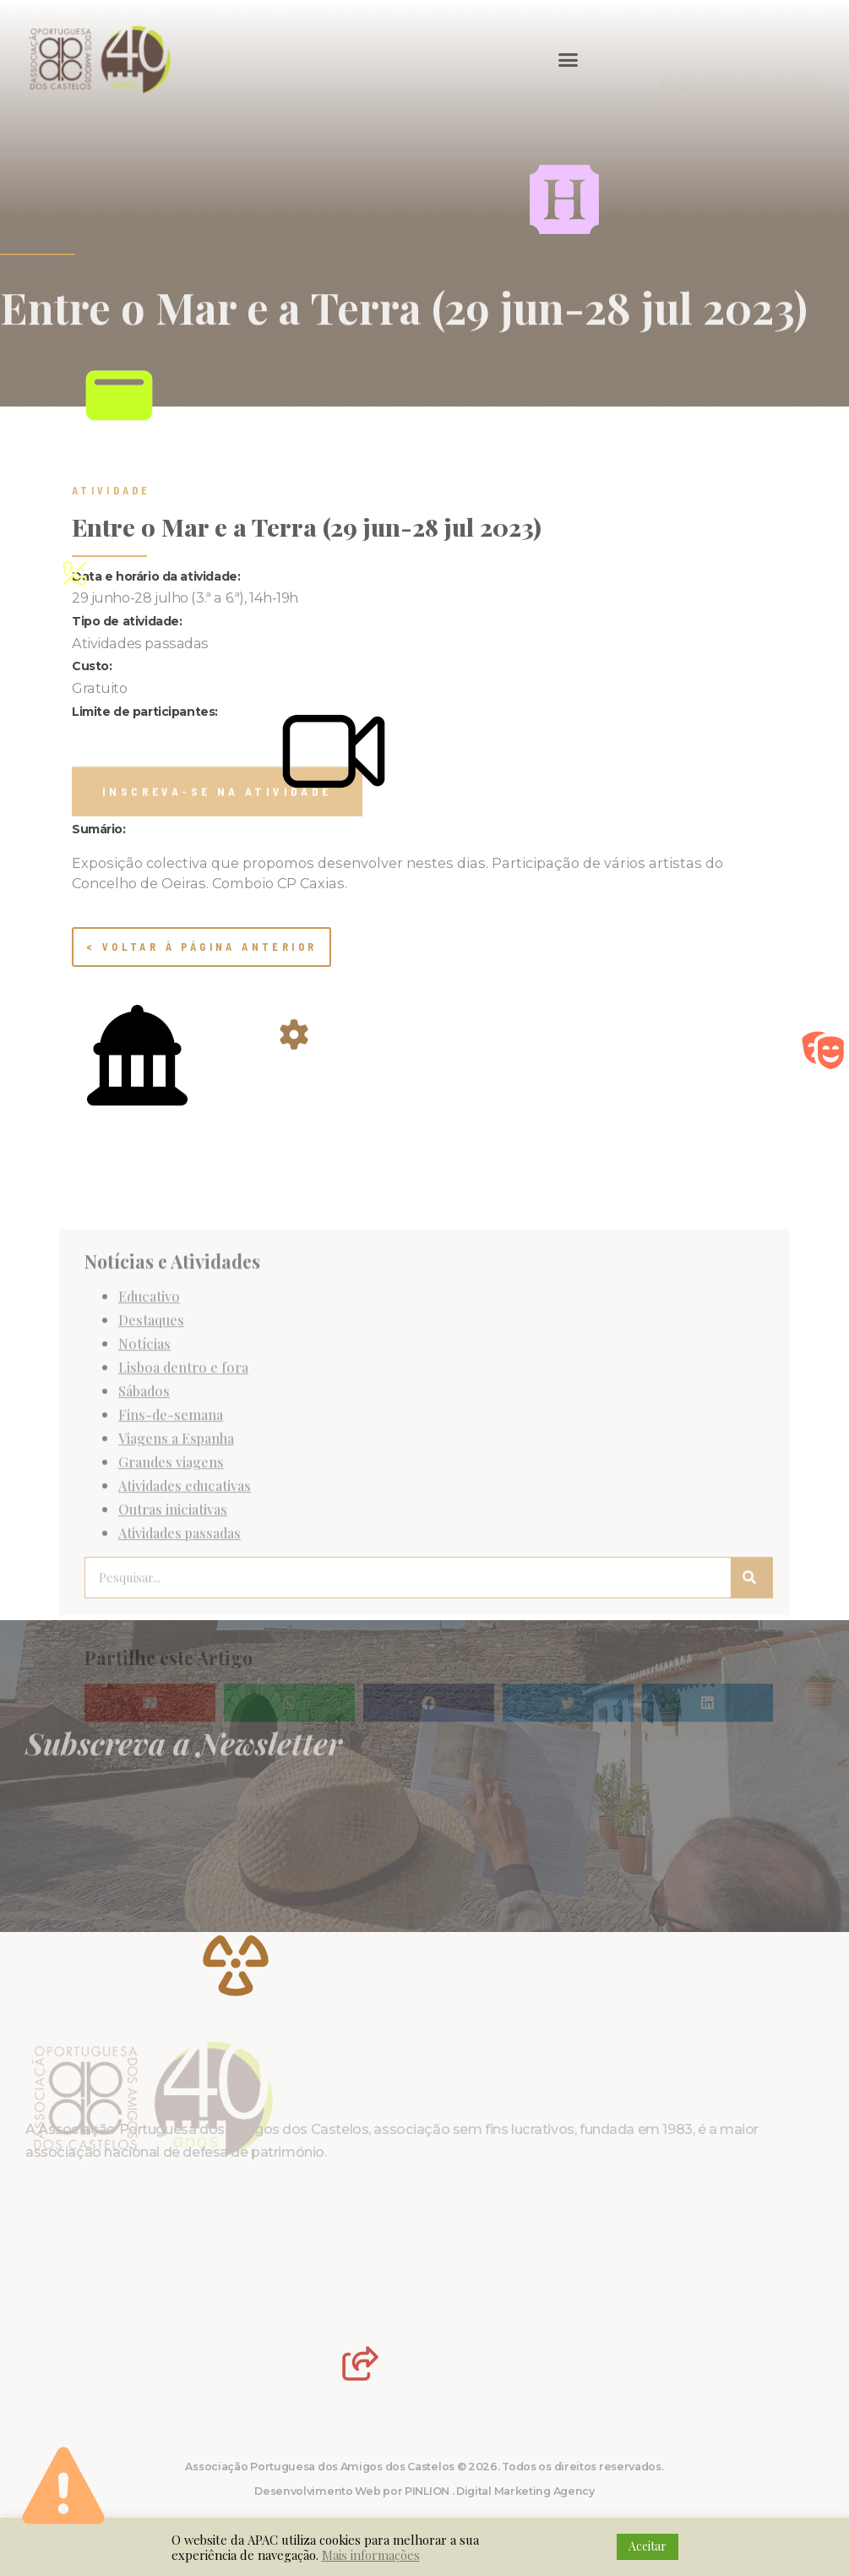 Image resolution: width=849 pixels, height=2576 pixels. Describe the element at coordinates (334, 751) in the screenshot. I see `start a video call` at that location.